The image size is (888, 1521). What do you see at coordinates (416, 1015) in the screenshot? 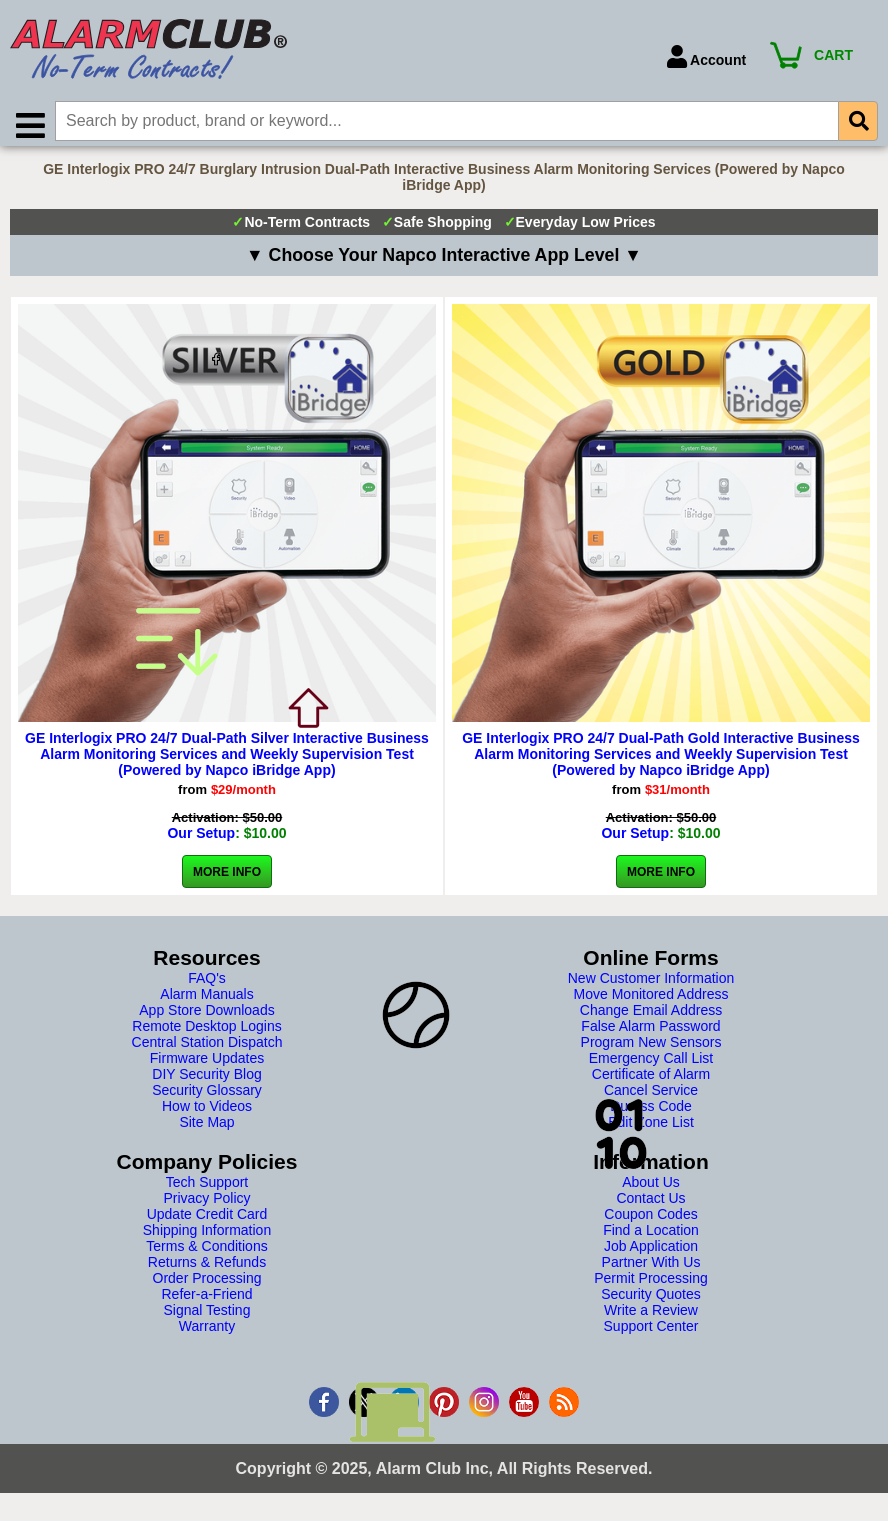
I see `view tennis or sports-related content` at bounding box center [416, 1015].